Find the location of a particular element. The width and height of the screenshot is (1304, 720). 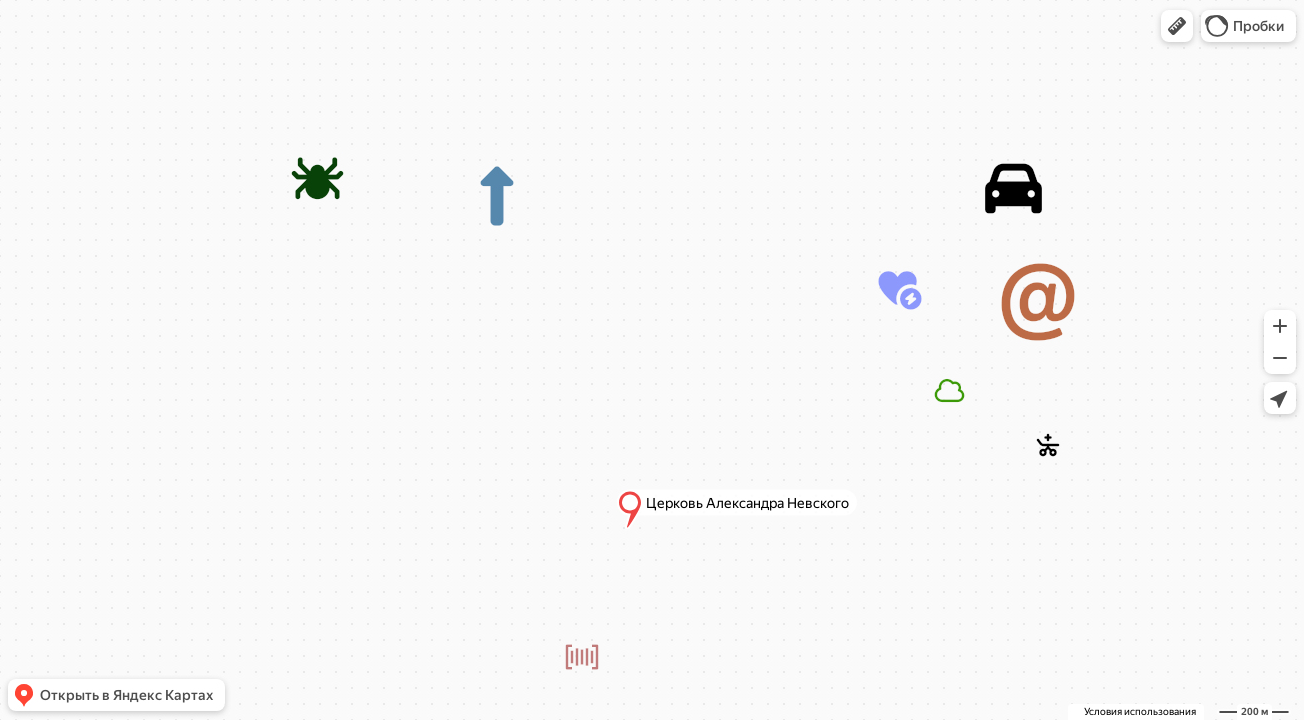

access emergency medical bed availability is located at coordinates (1048, 445).